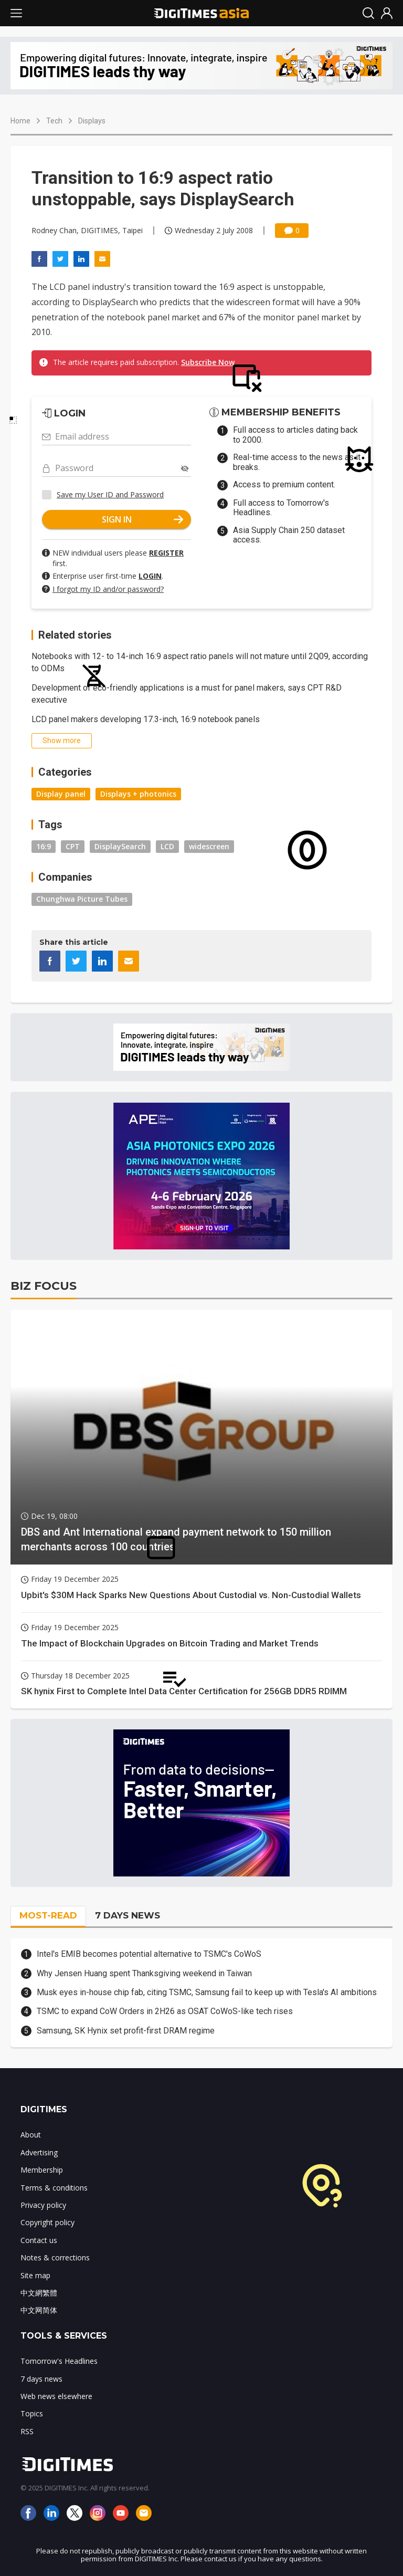 The image size is (403, 2576). I want to click on view pet or animal-related content, so click(359, 459).